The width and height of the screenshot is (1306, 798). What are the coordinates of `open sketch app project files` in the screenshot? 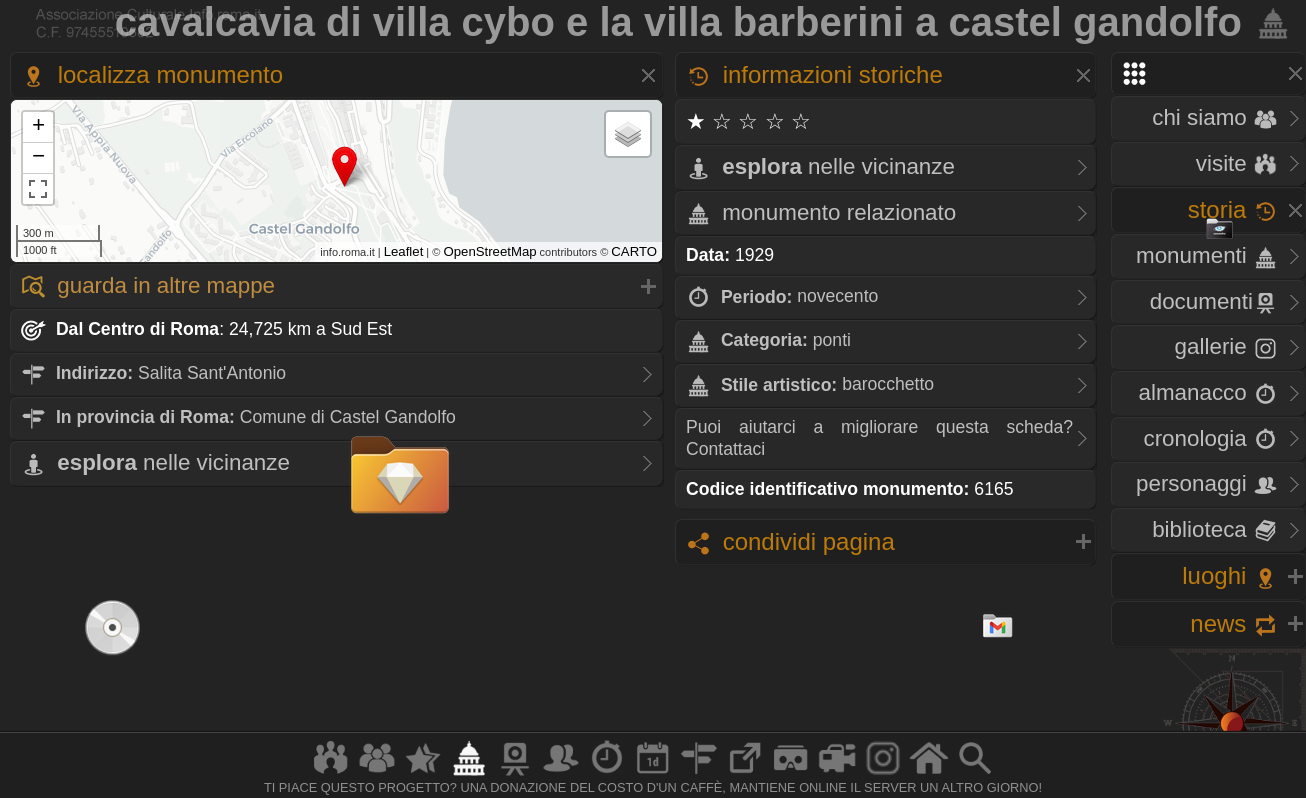 It's located at (399, 477).